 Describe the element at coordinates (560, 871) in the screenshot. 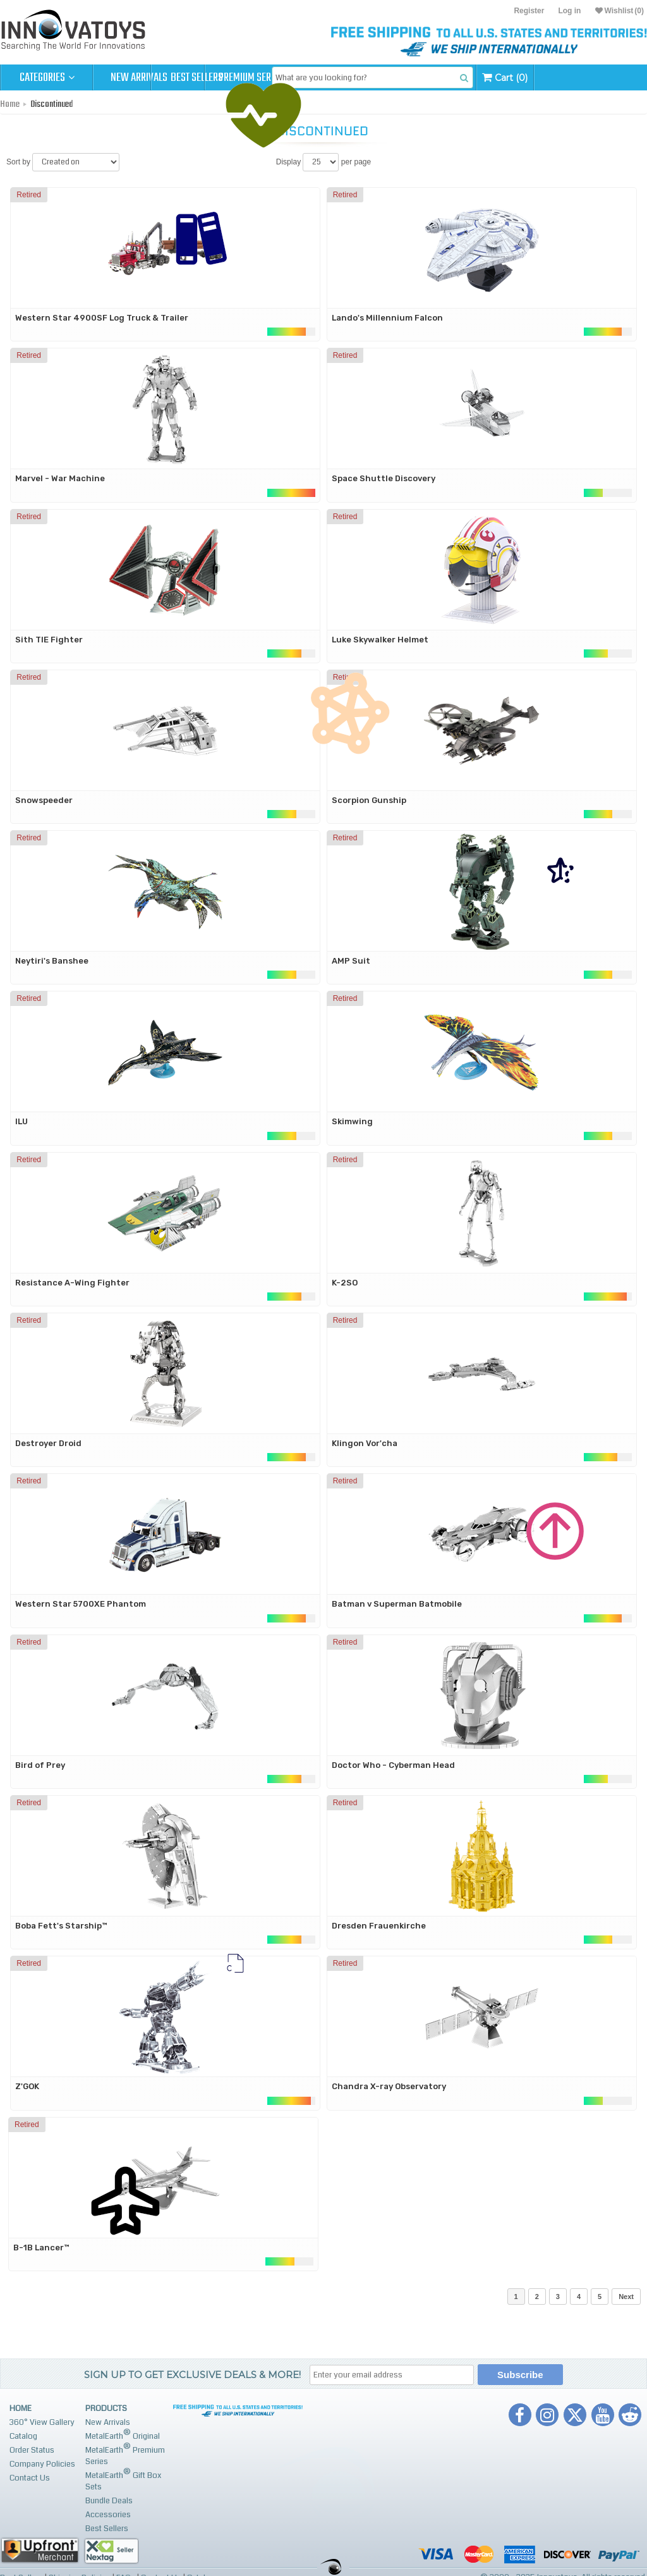

I see `indicates a partial or half-star rating` at that location.